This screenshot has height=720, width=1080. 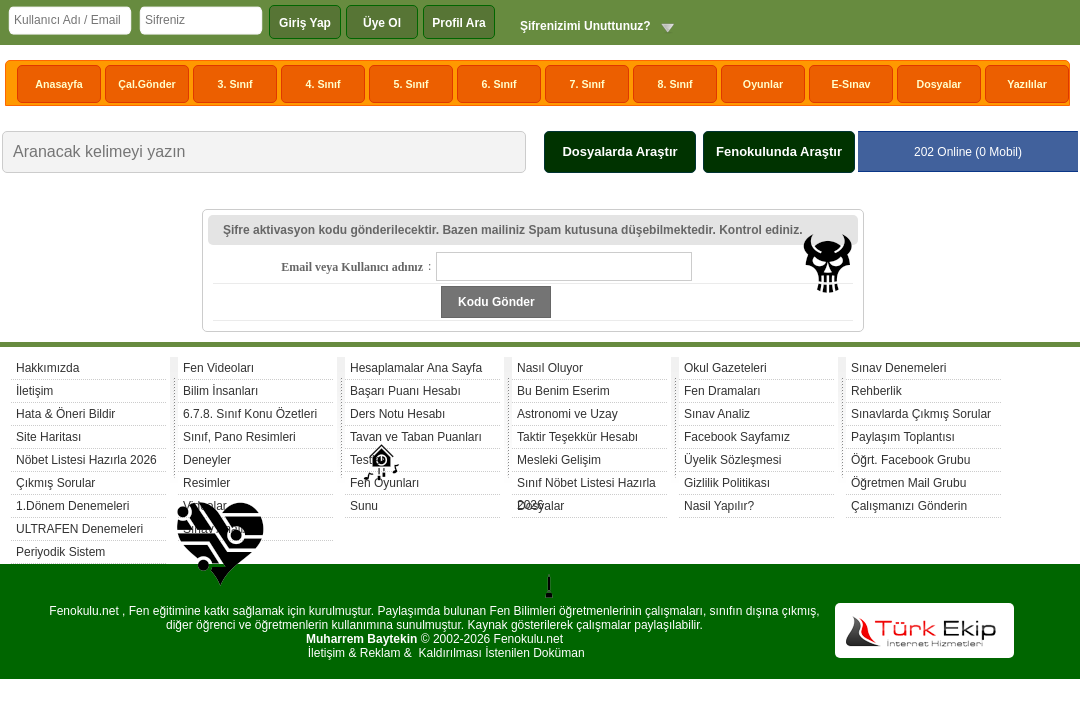 What do you see at coordinates (381, 462) in the screenshot?
I see `set a scheduled reminder or alarm` at bounding box center [381, 462].